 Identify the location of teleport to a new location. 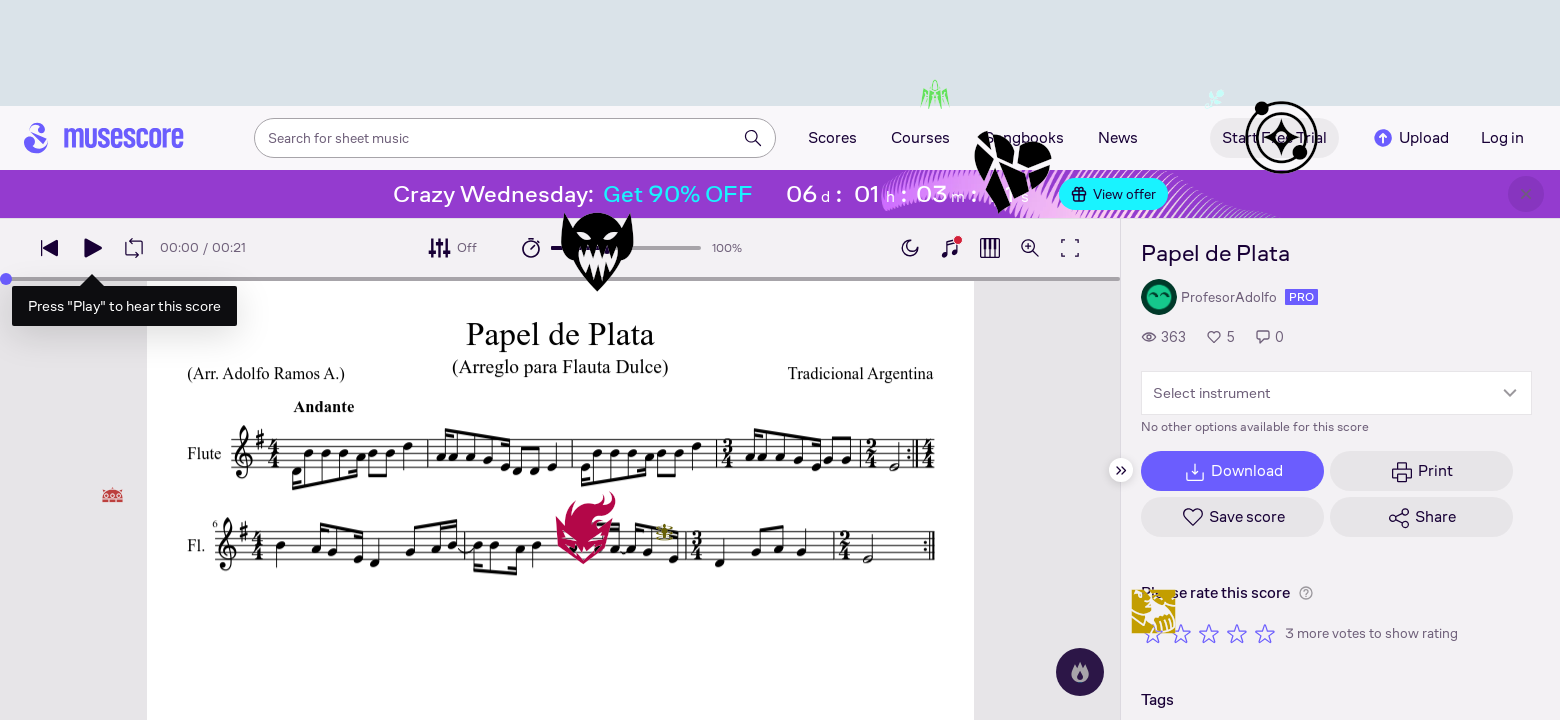
(664, 532).